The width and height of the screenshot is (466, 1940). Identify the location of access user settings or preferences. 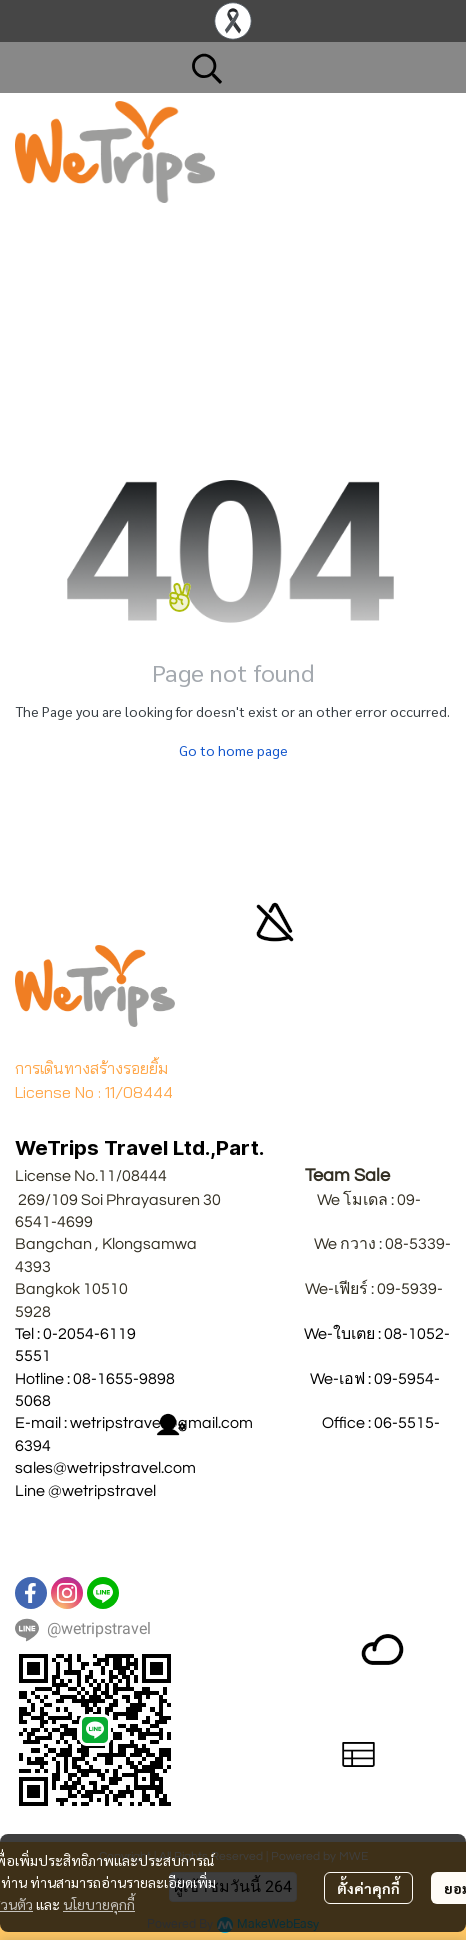
(170, 1425).